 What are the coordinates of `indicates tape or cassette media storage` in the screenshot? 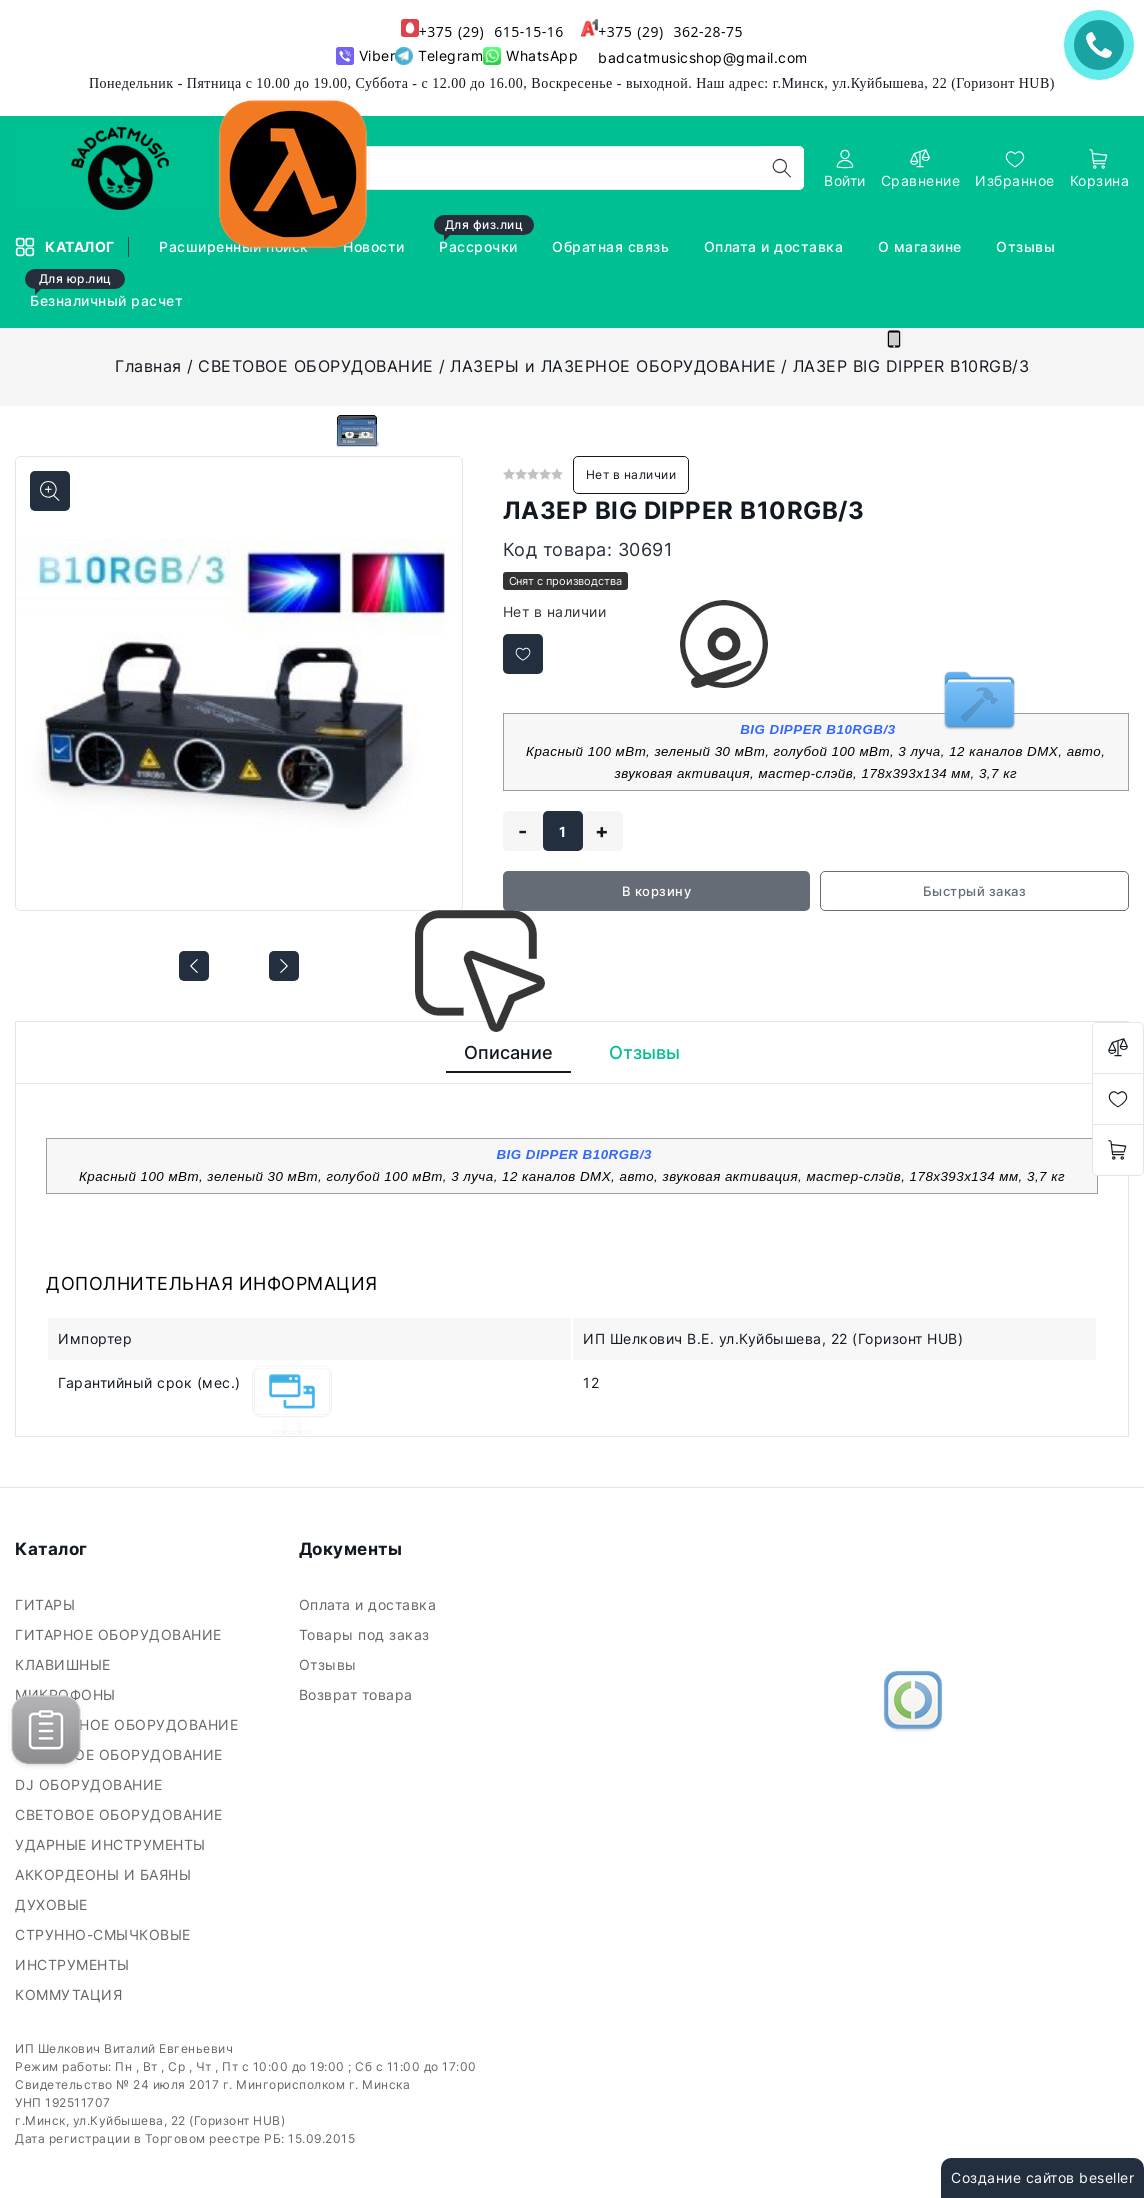 It's located at (357, 432).